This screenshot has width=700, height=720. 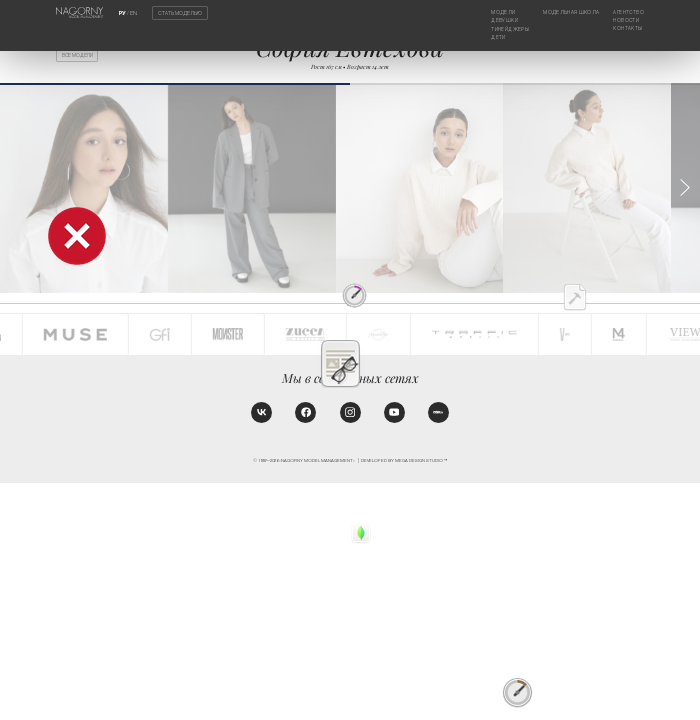 I want to click on open office productivity applications, so click(x=340, y=363).